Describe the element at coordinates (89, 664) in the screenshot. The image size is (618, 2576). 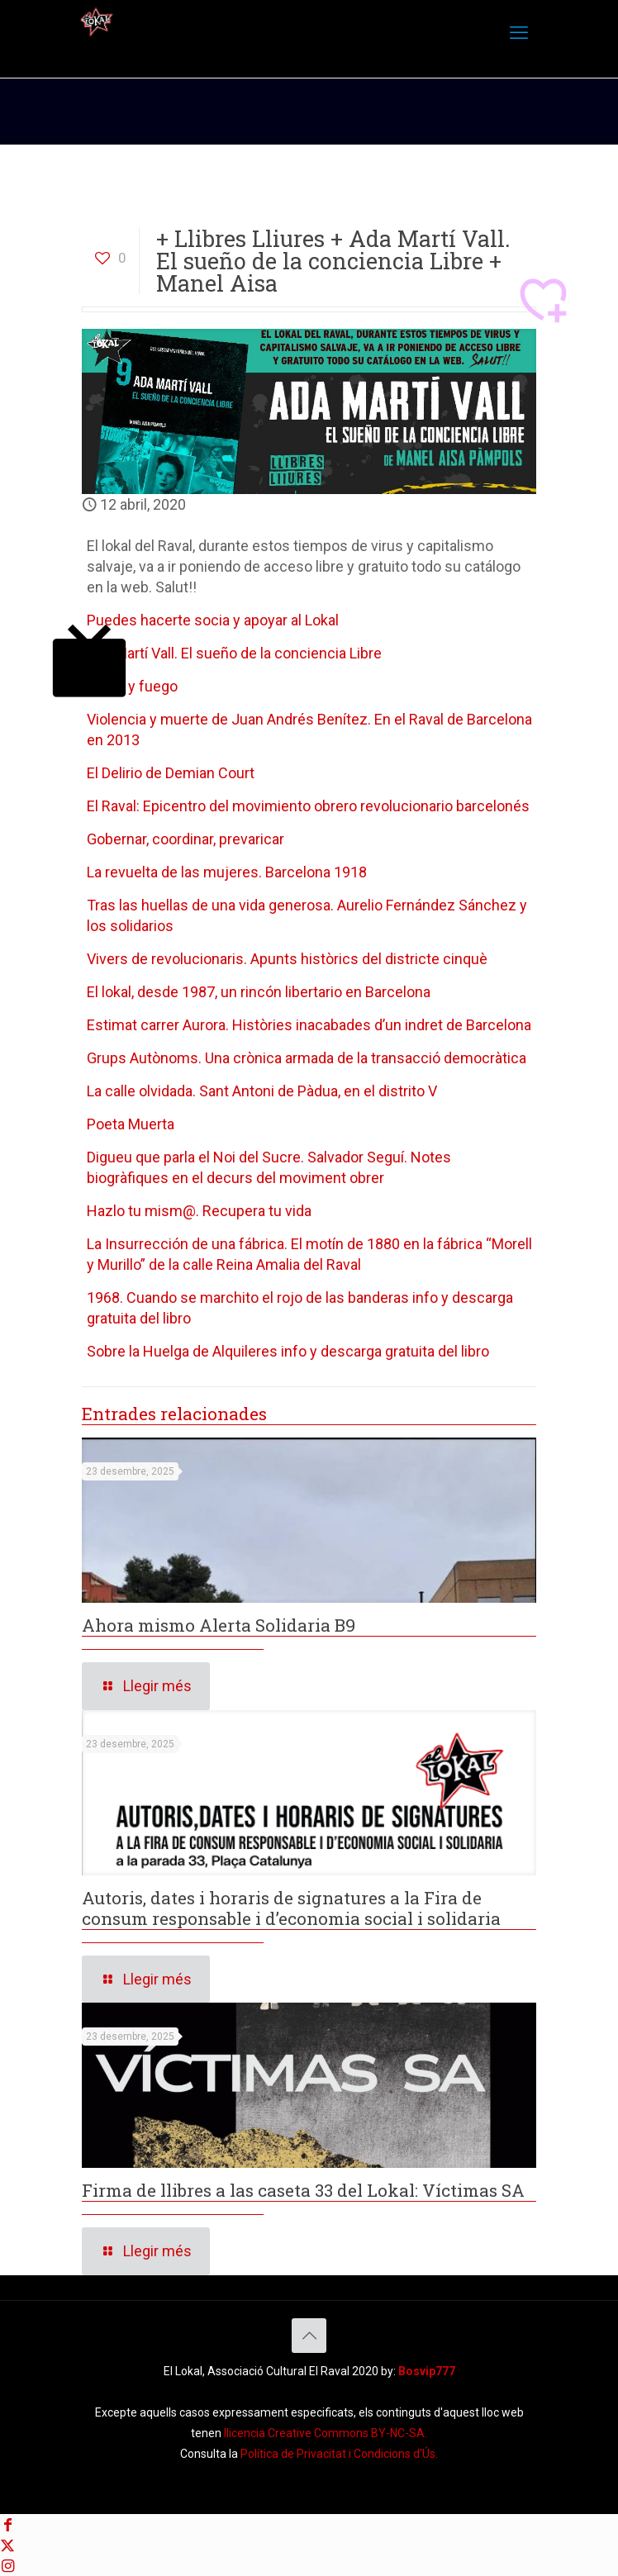
I see `open tv or video streaming app` at that location.